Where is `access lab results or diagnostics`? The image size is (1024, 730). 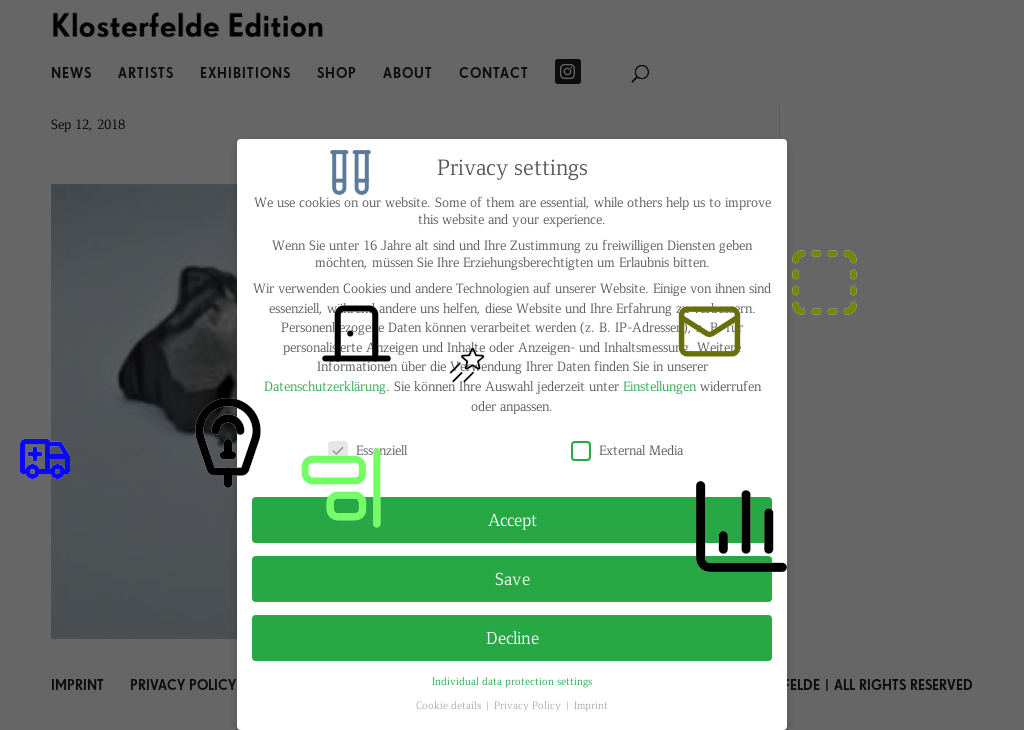 access lab results or diagnostics is located at coordinates (350, 172).